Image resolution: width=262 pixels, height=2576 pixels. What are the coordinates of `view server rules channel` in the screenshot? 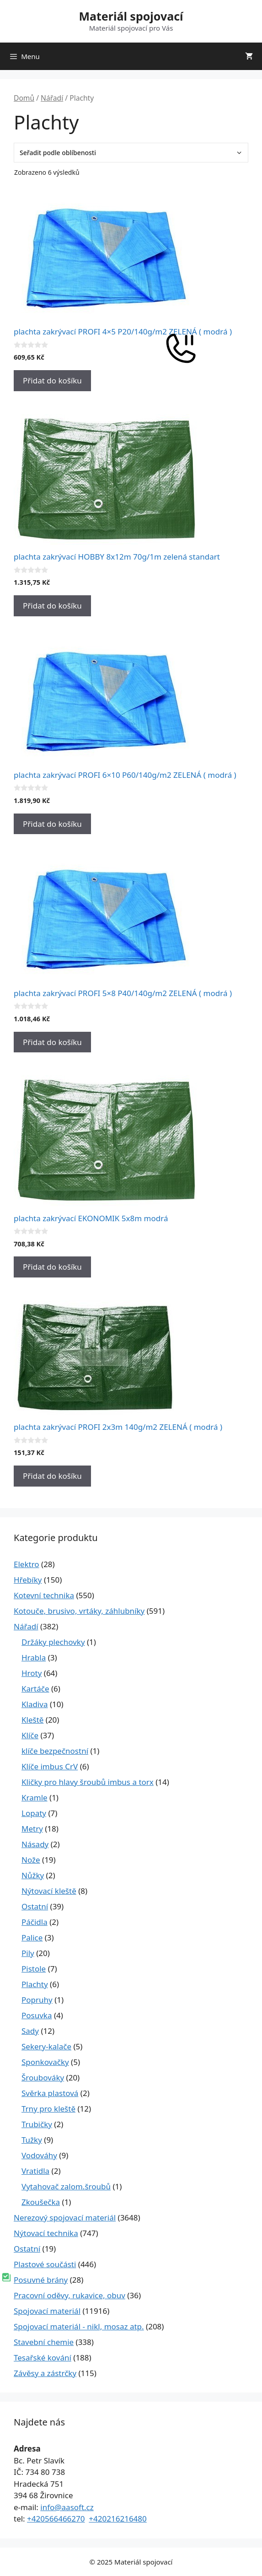 It's located at (6, 2277).